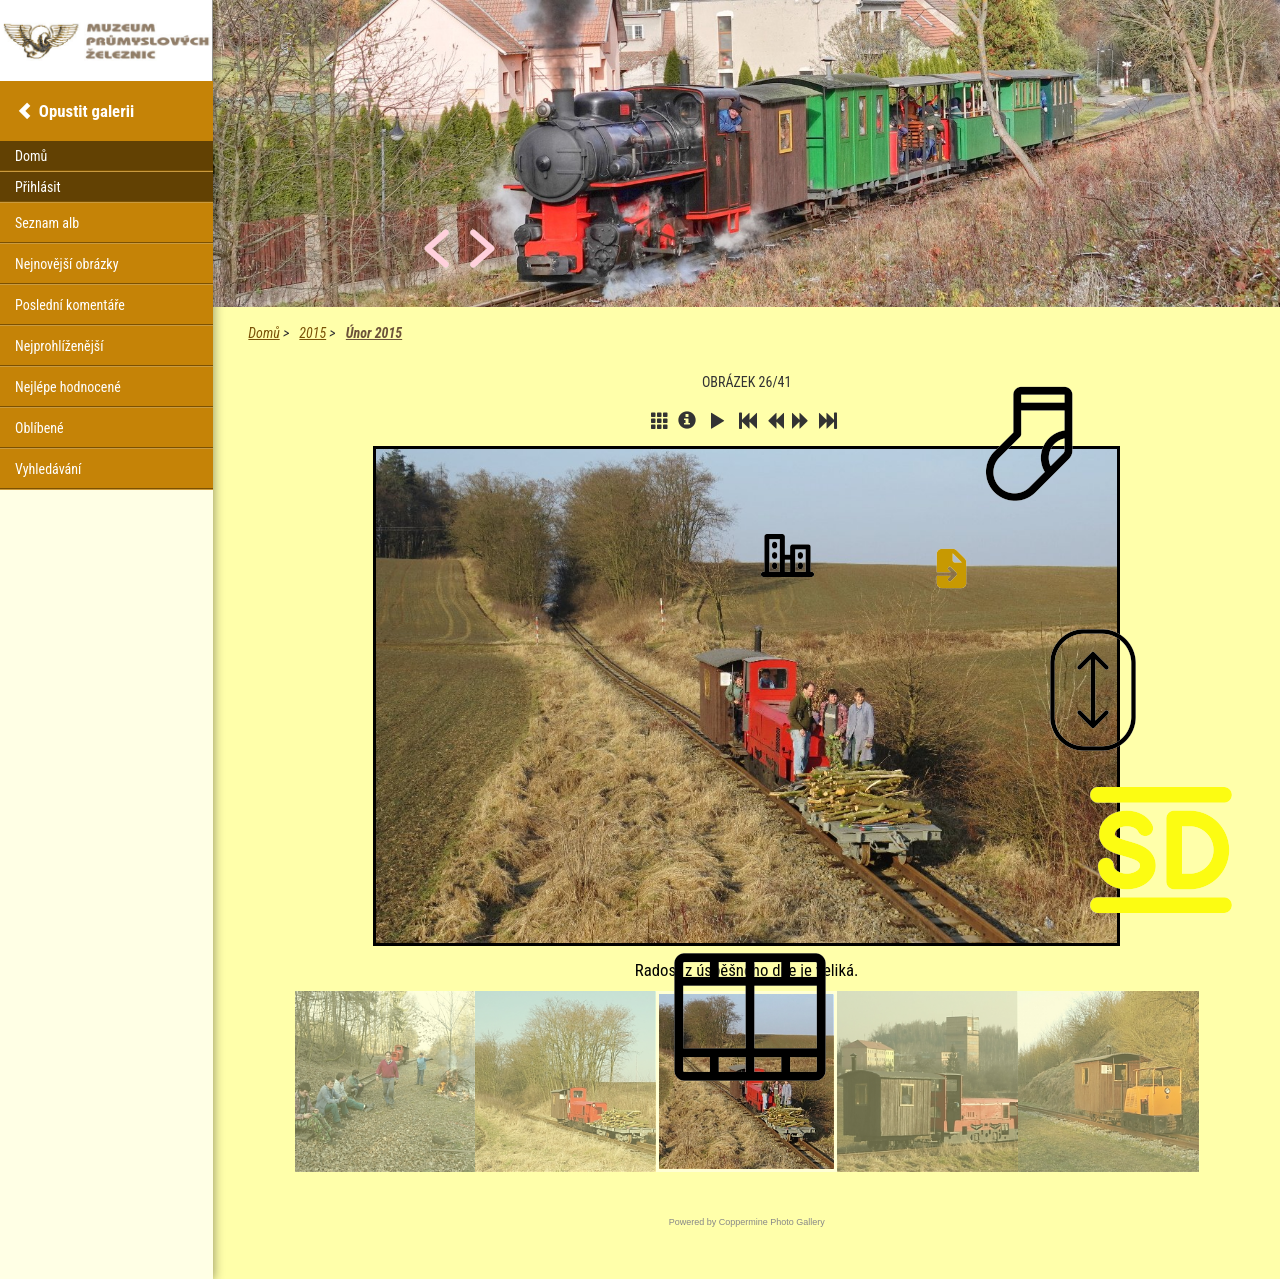 Image resolution: width=1280 pixels, height=1279 pixels. I want to click on view city or urban locations, so click(787, 555).